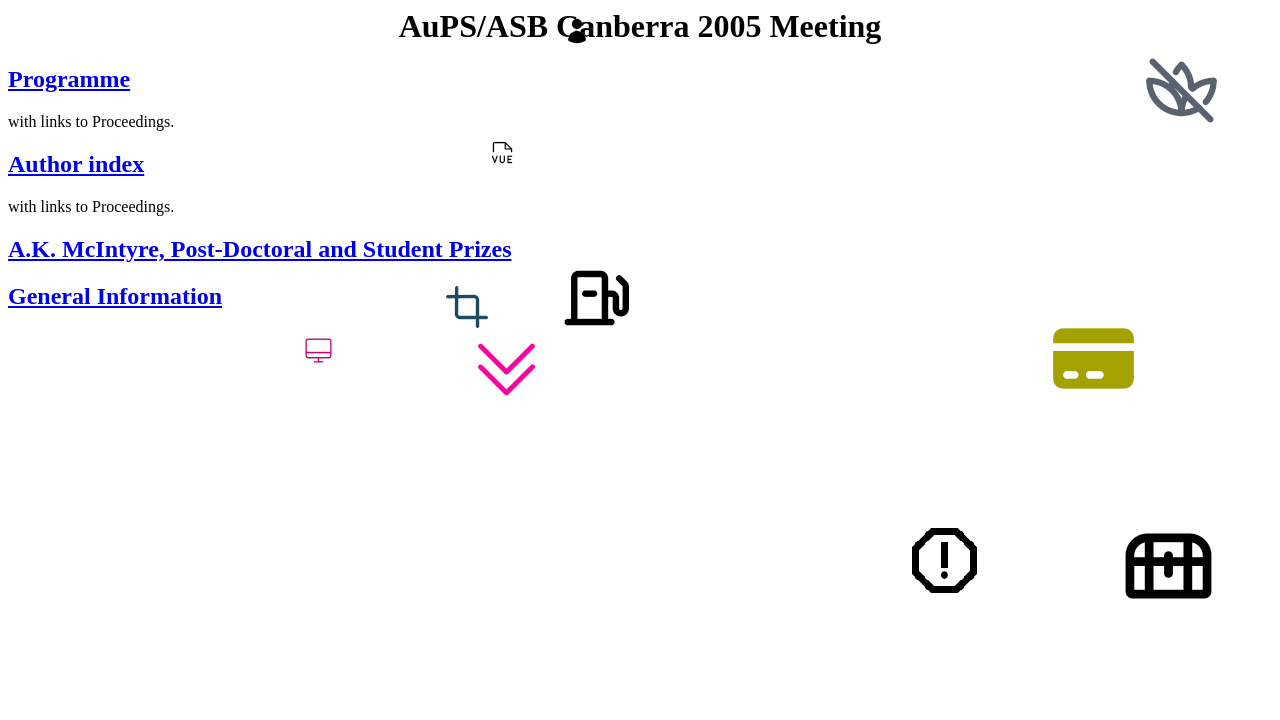 The height and width of the screenshot is (720, 1280). Describe the element at coordinates (594, 298) in the screenshot. I see `find nearby gas stations` at that location.